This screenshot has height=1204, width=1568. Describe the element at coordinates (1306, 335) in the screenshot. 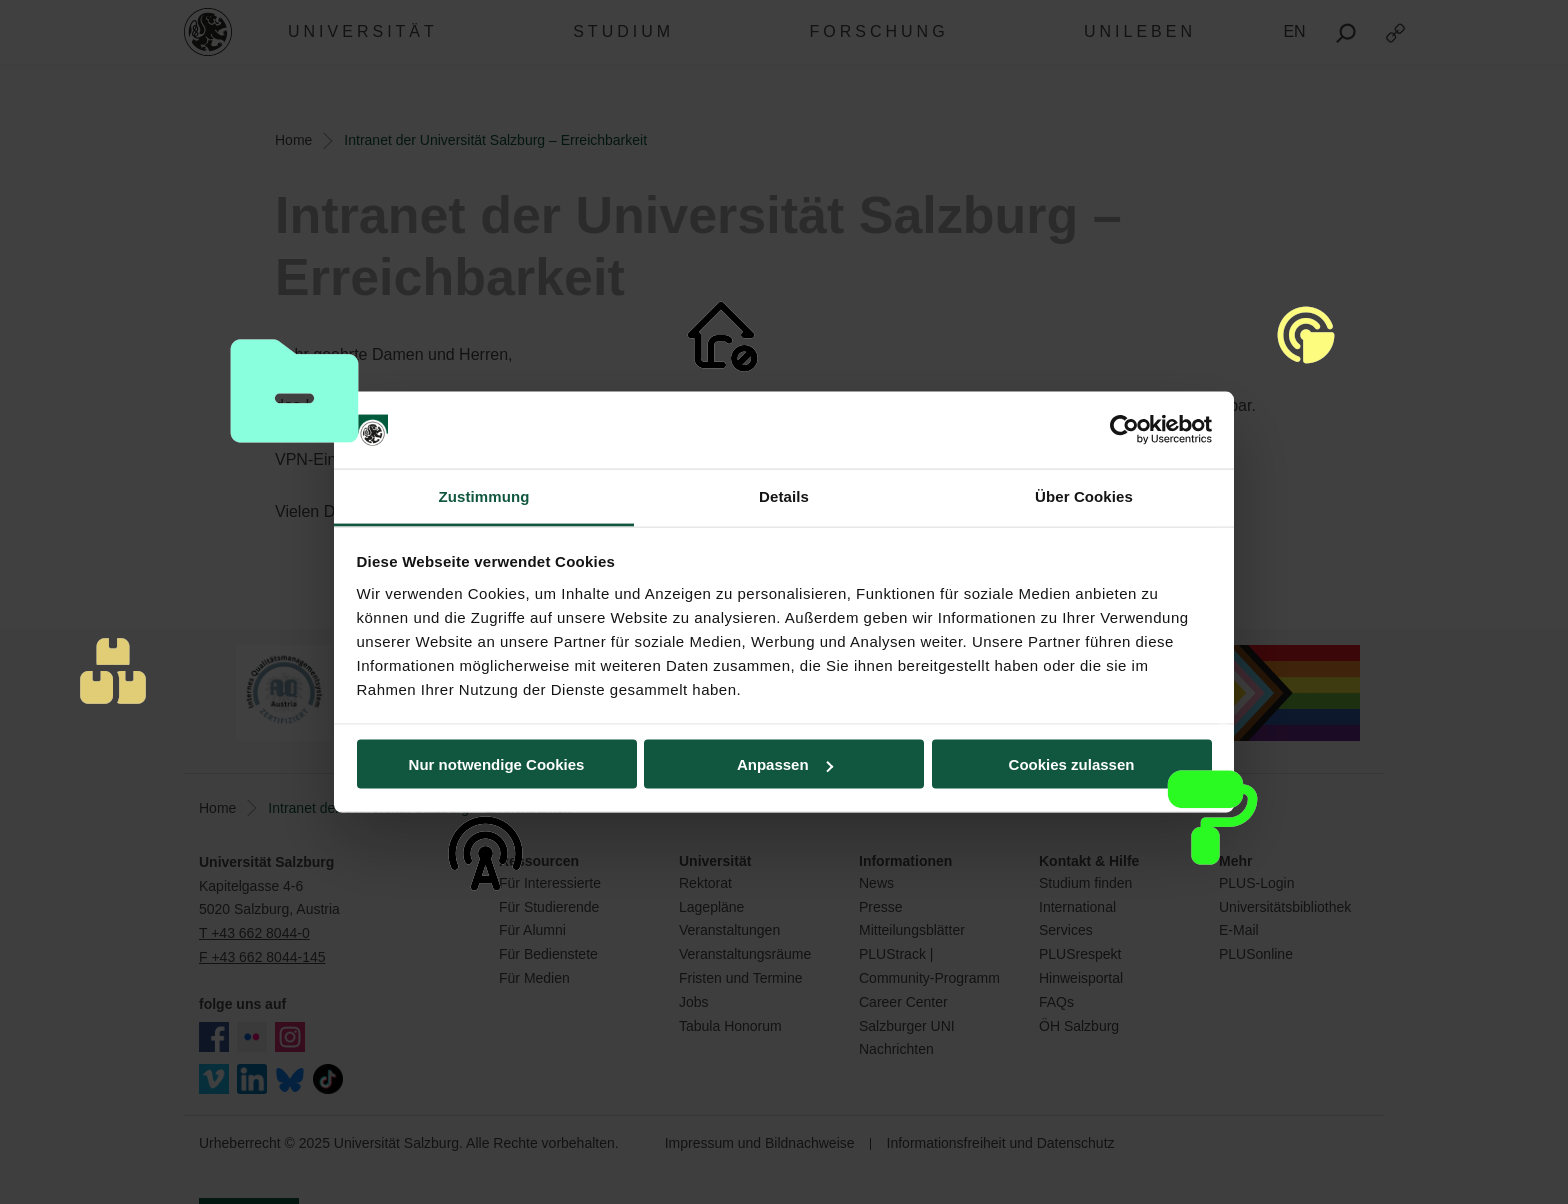

I see `scan for nearby devices or networks` at that location.